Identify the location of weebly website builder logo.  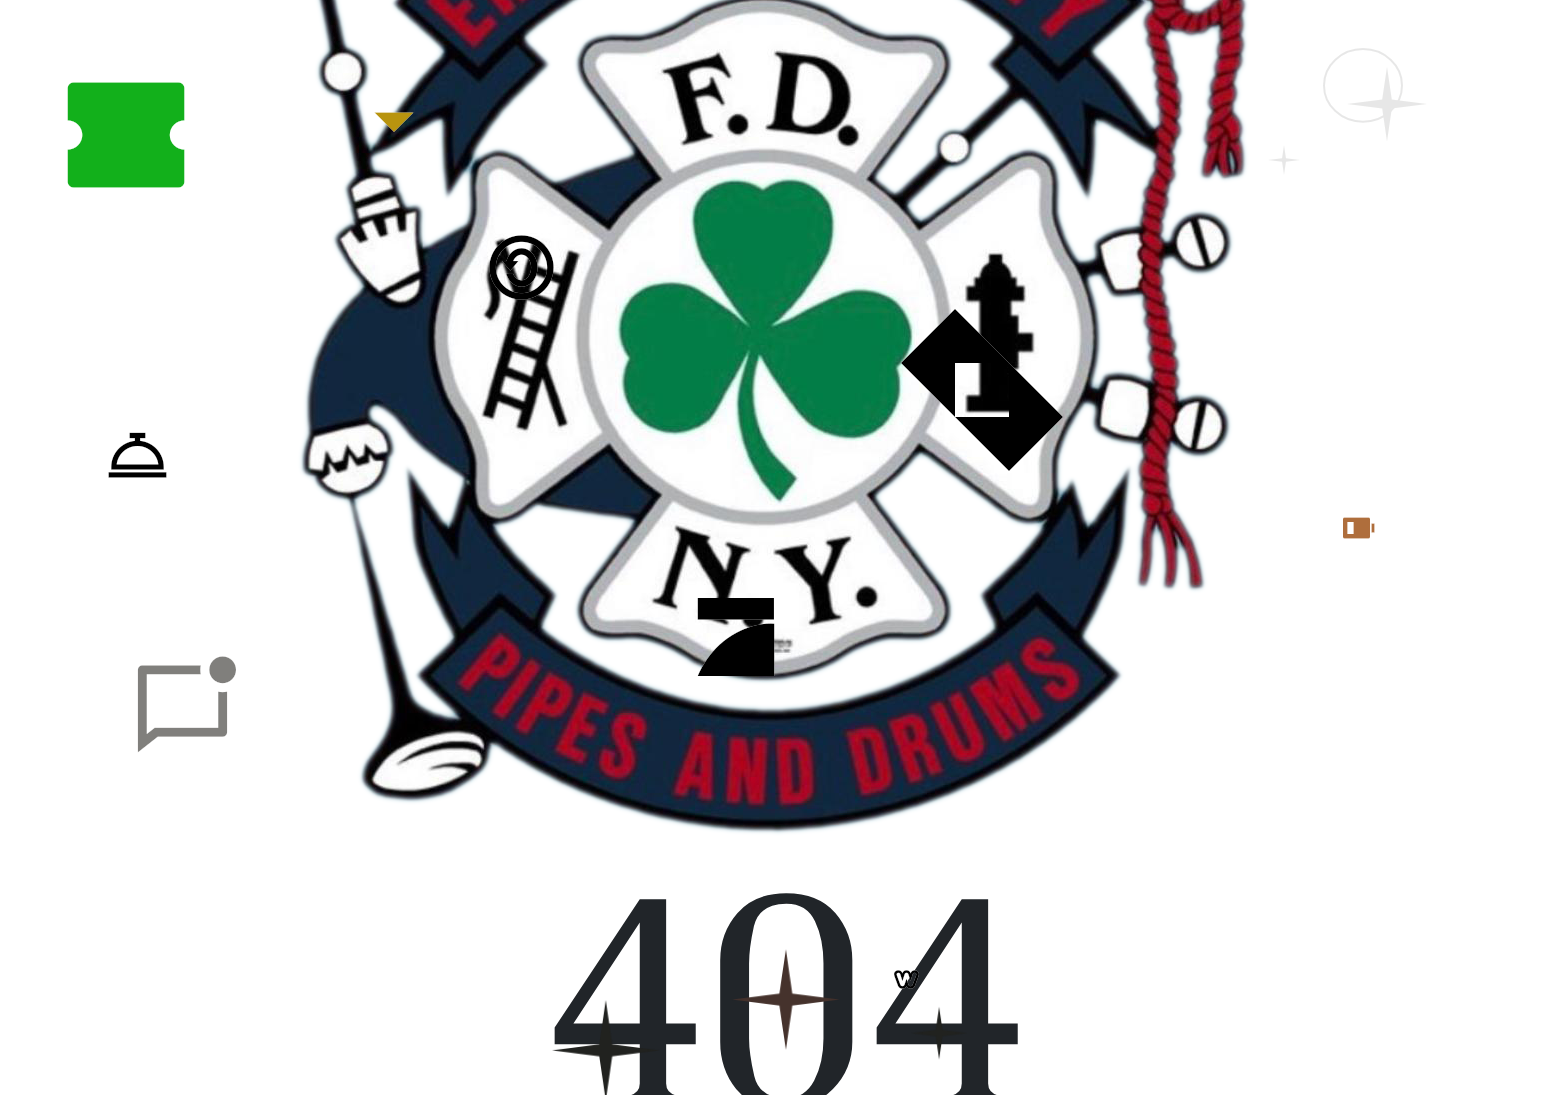
(906, 979).